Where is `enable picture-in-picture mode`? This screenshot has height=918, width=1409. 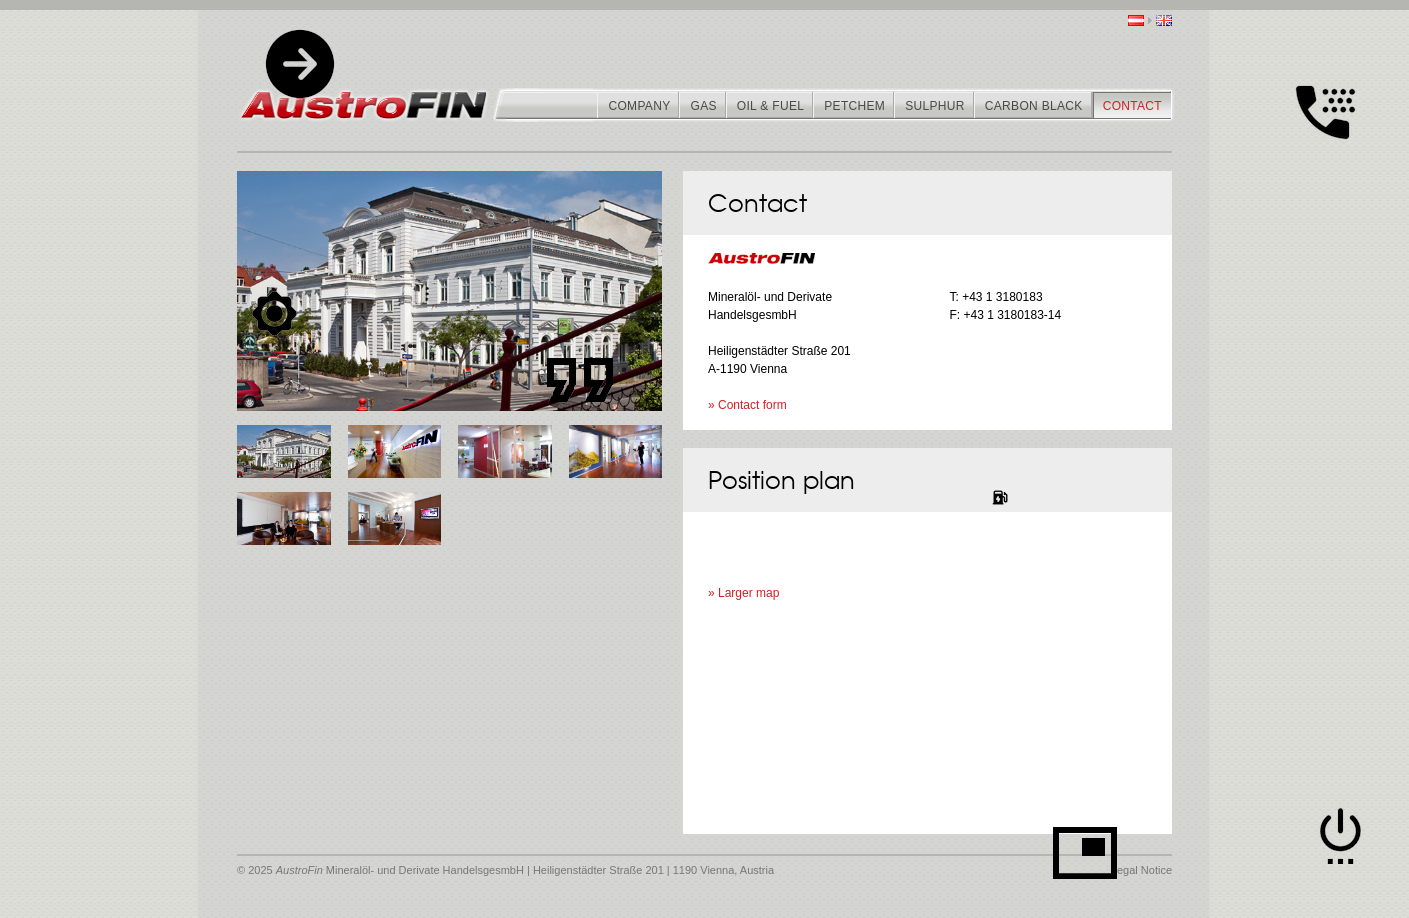 enable picture-in-picture mode is located at coordinates (1085, 853).